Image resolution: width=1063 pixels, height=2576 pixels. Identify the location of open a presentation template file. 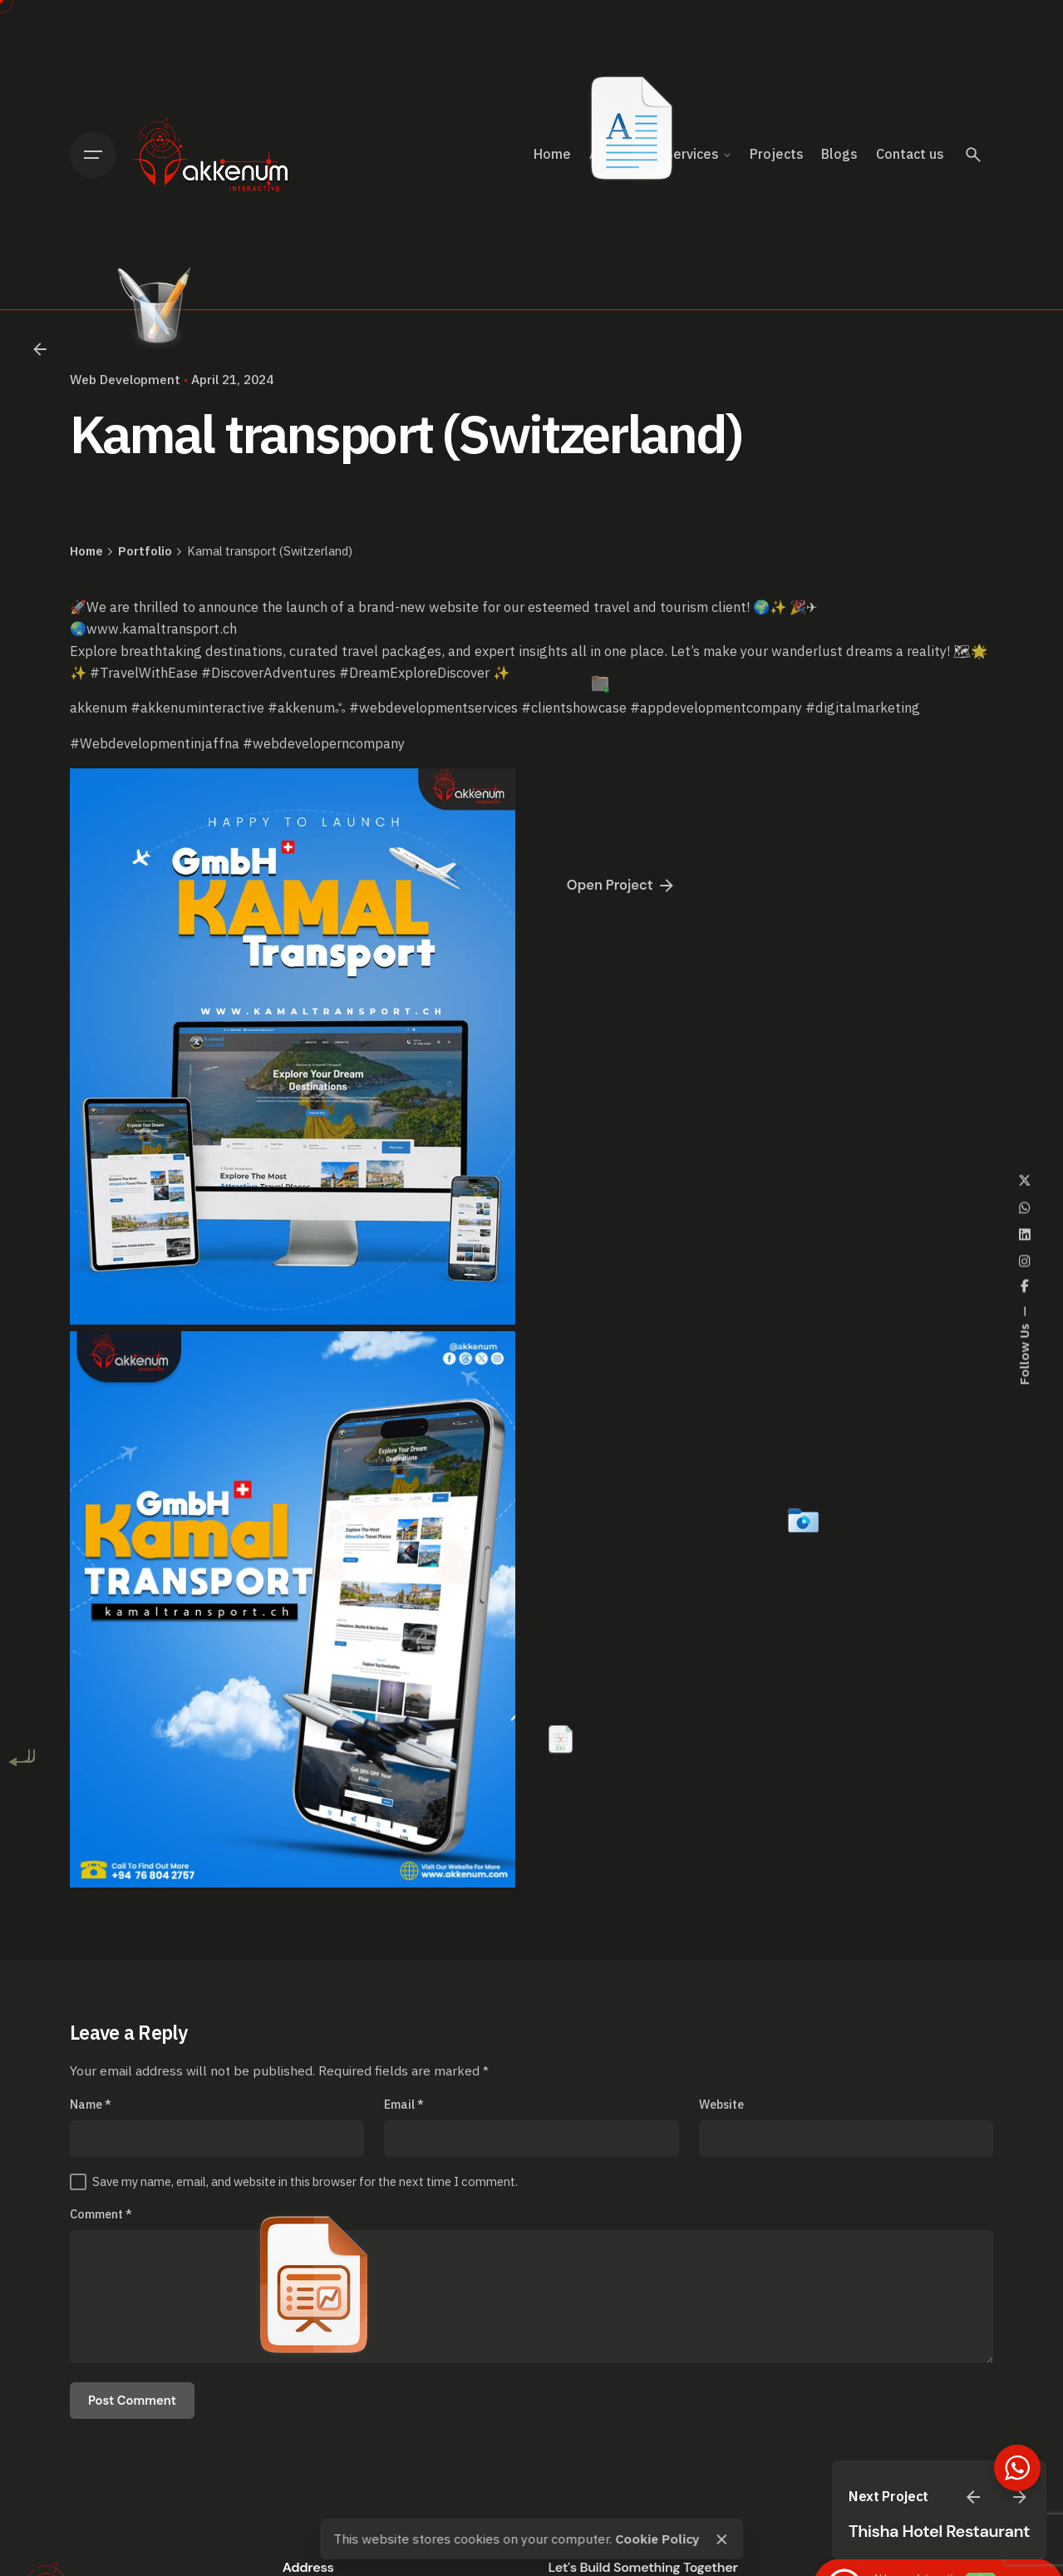
(313, 2284).